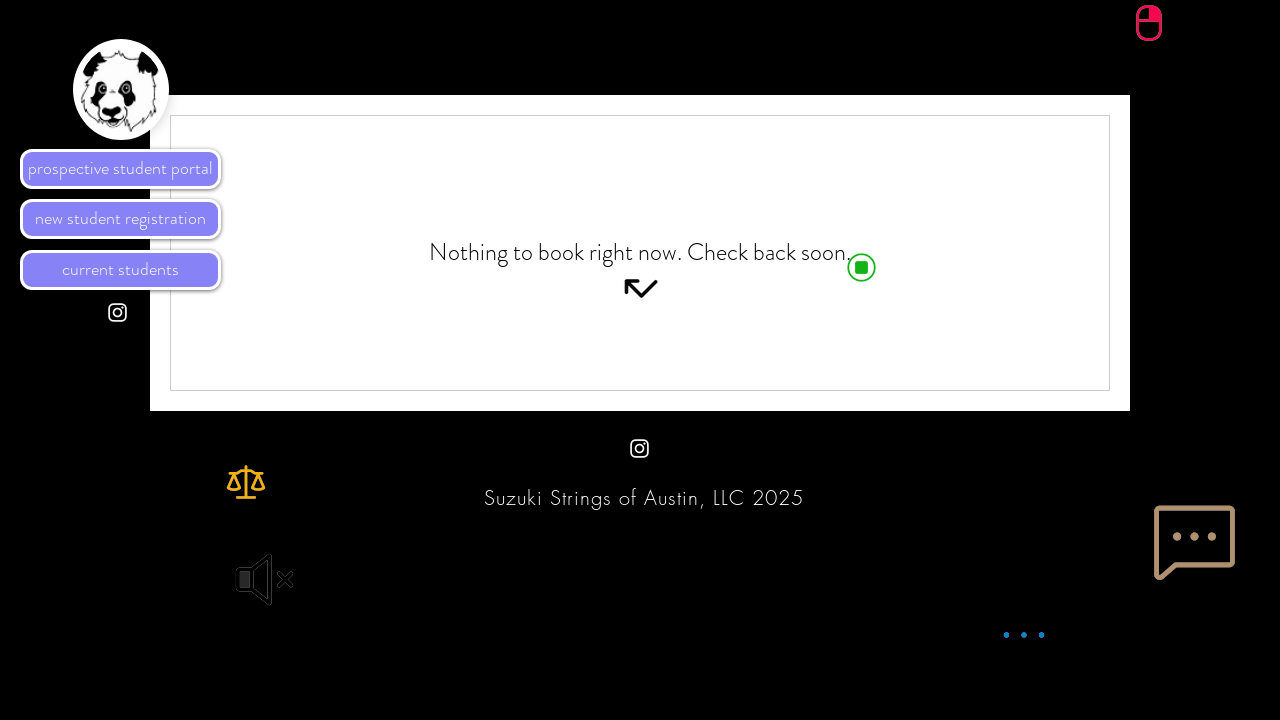 The height and width of the screenshot is (720, 1280). What do you see at coordinates (1149, 23) in the screenshot?
I see `right-click action indicator` at bounding box center [1149, 23].